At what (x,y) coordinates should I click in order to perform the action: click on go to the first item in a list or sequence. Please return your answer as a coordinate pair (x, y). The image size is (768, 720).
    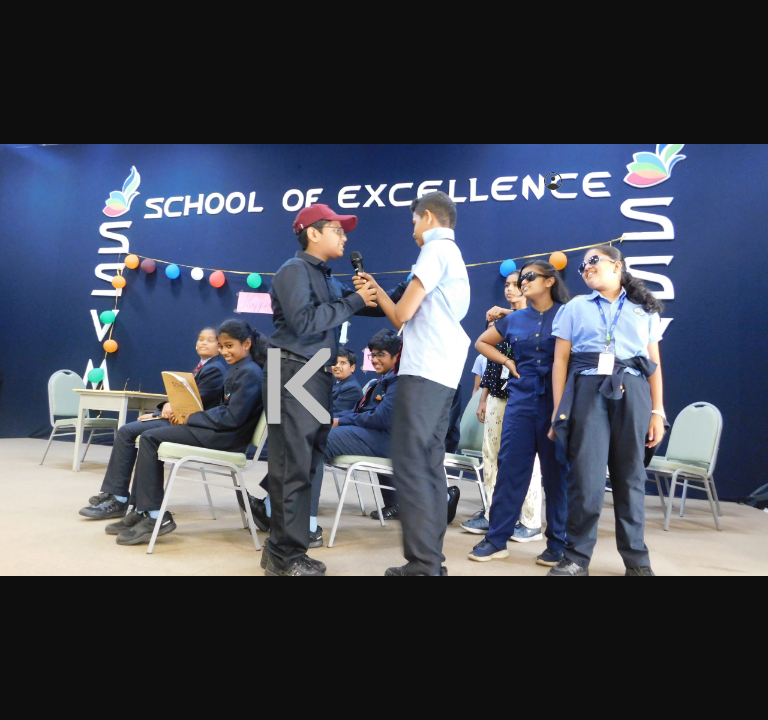
    Looking at the image, I should click on (299, 386).